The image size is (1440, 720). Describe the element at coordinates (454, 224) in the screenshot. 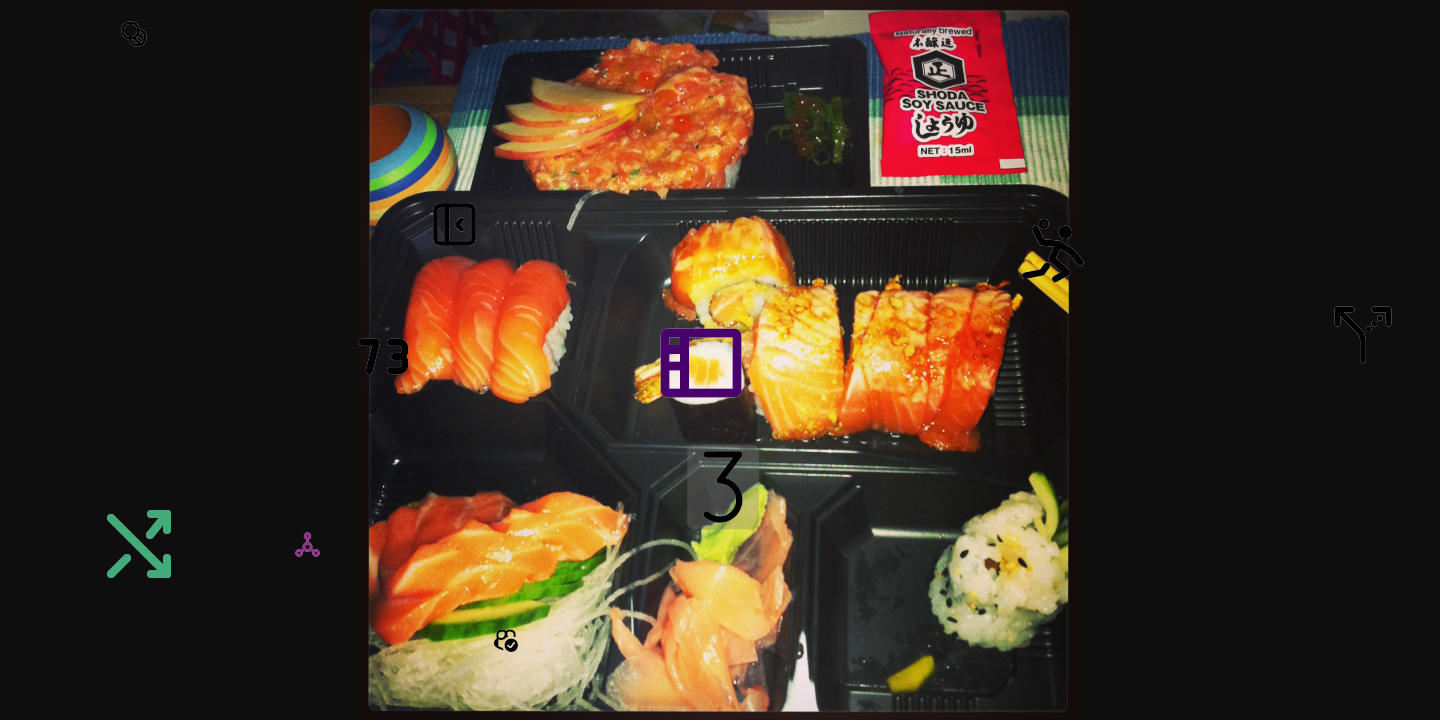

I see `collapse the left sidebar` at that location.